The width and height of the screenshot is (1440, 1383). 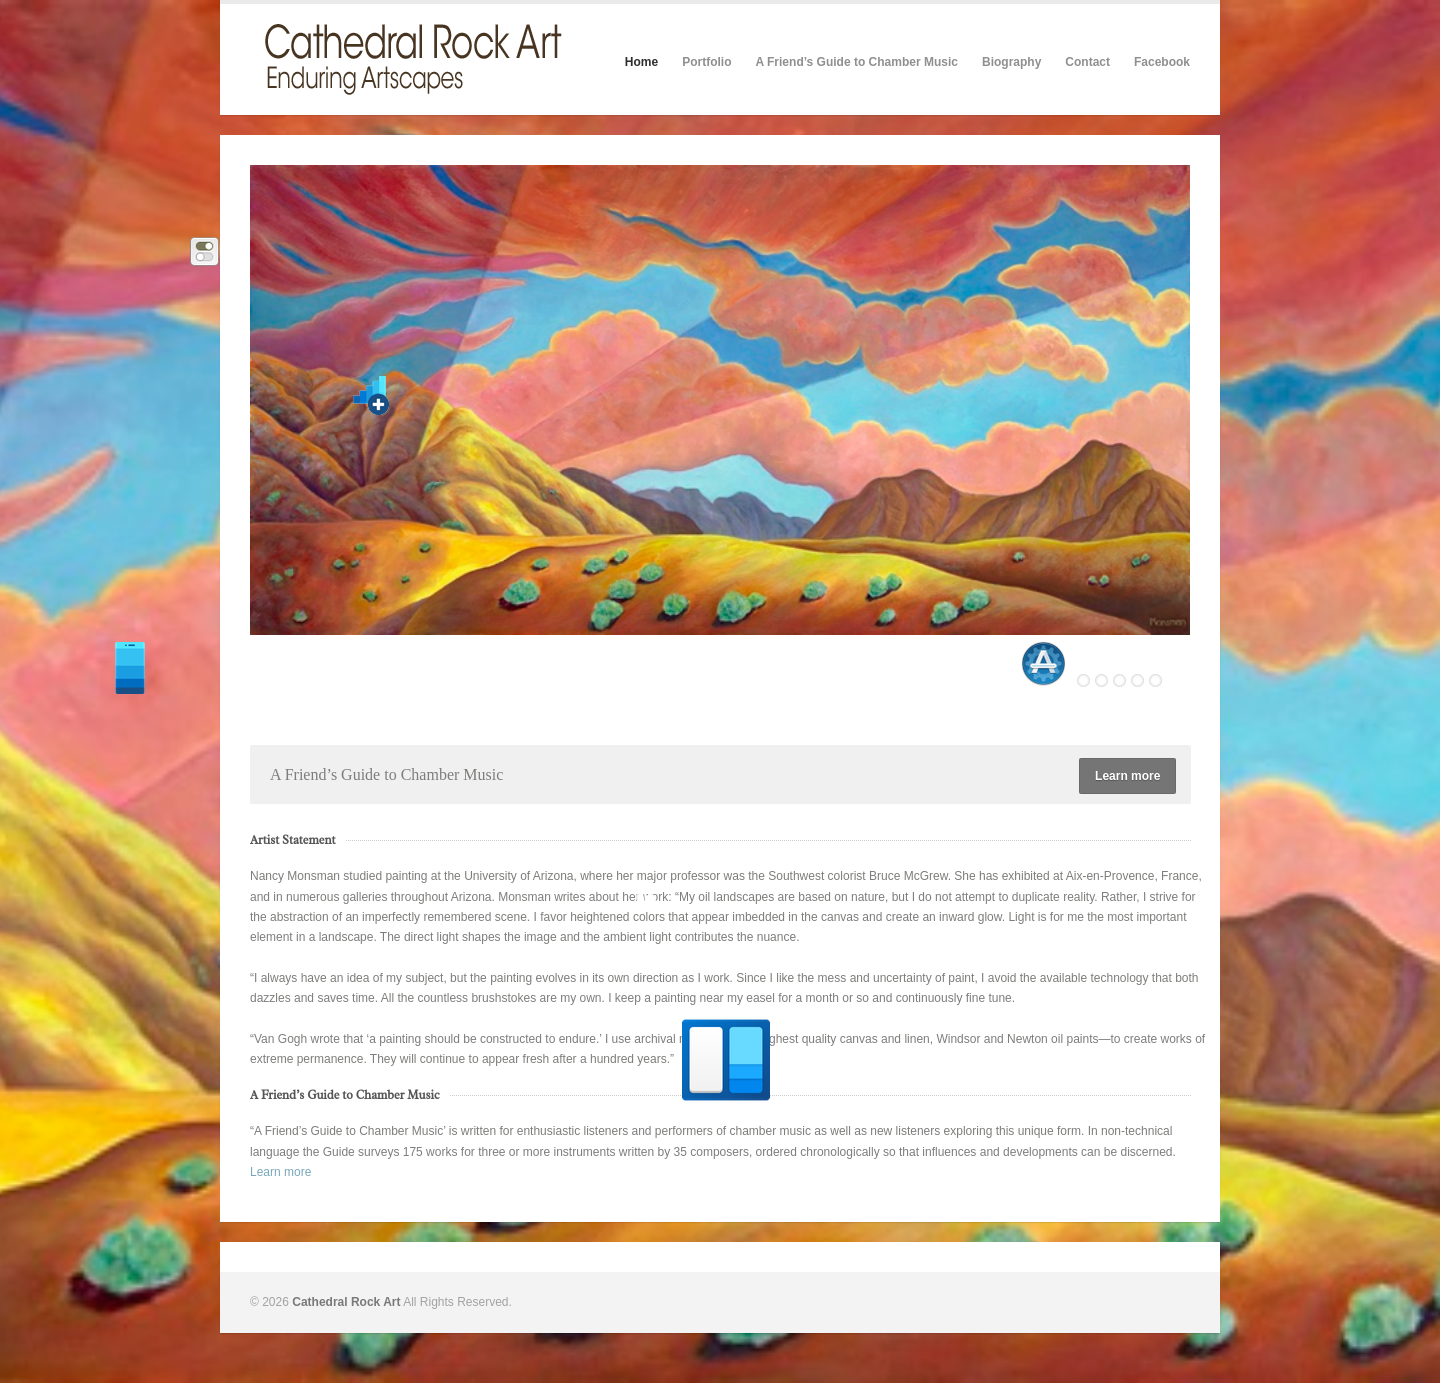 I want to click on open unity tweak tool settings, so click(x=204, y=251).